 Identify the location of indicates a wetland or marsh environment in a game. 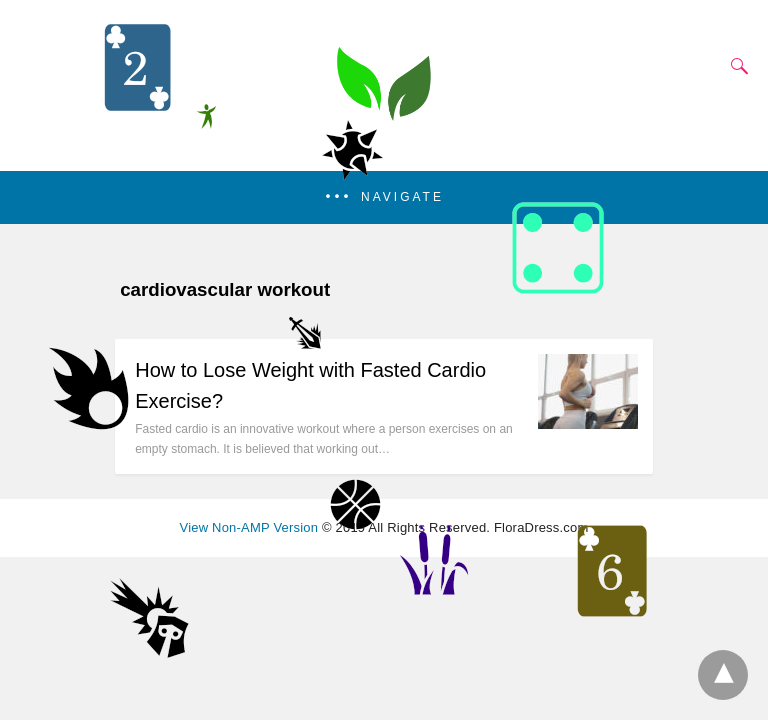
(434, 560).